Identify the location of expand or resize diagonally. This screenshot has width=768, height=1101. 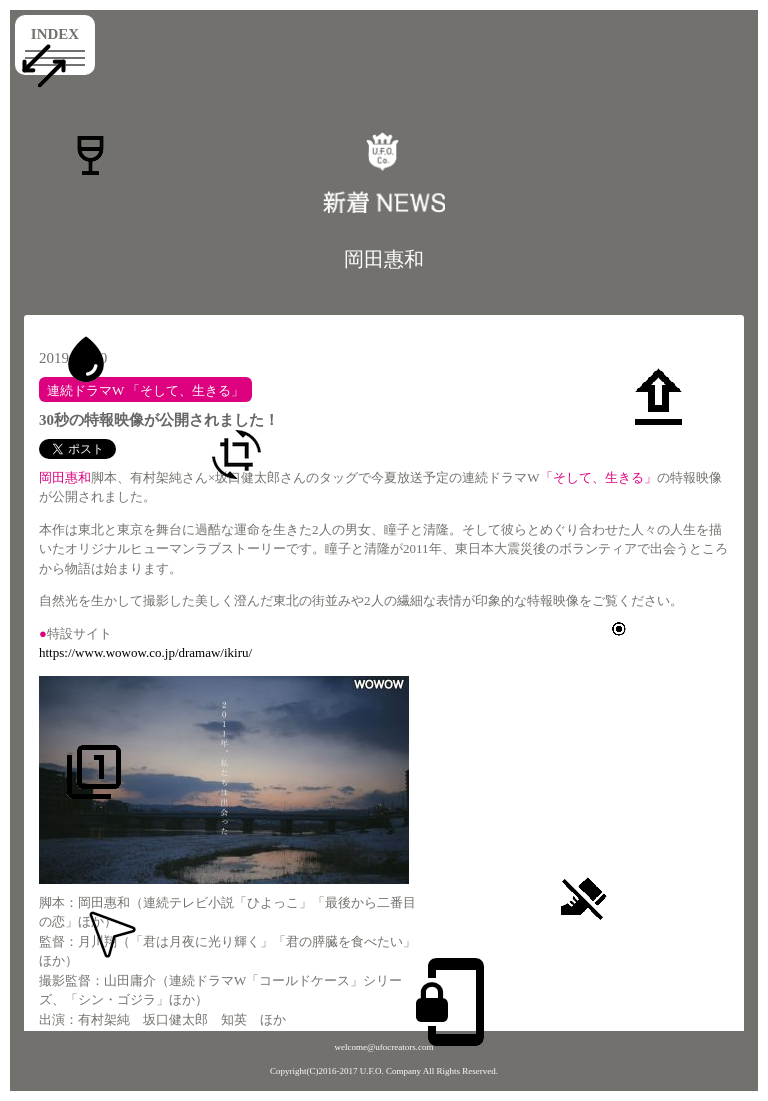
(44, 66).